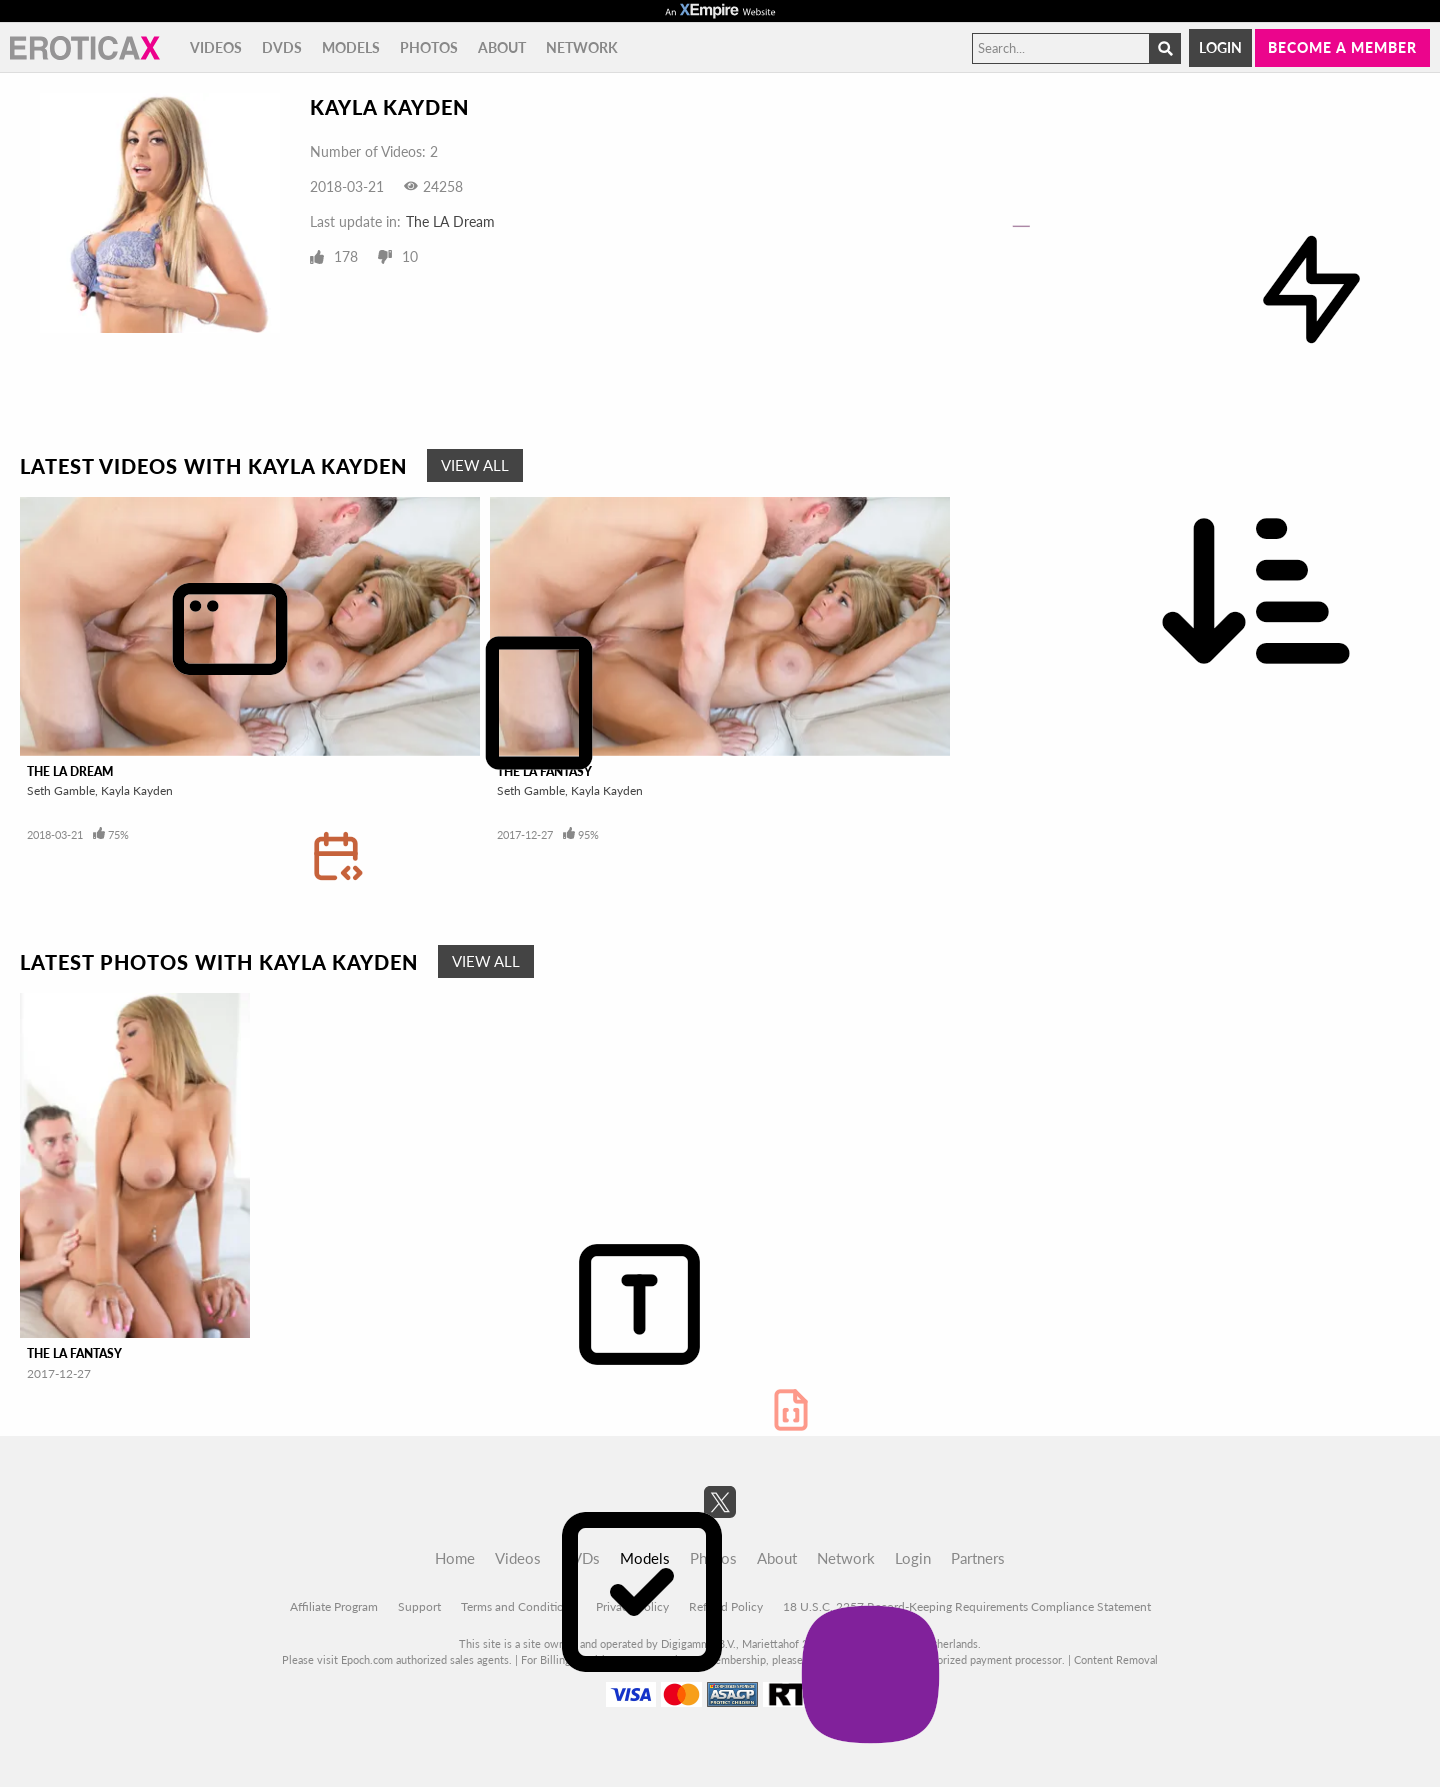 This screenshot has width=1440, height=1787. Describe the element at coordinates (642, 1592) in the screenshot. I see `mark a task or item as complete` at that location.